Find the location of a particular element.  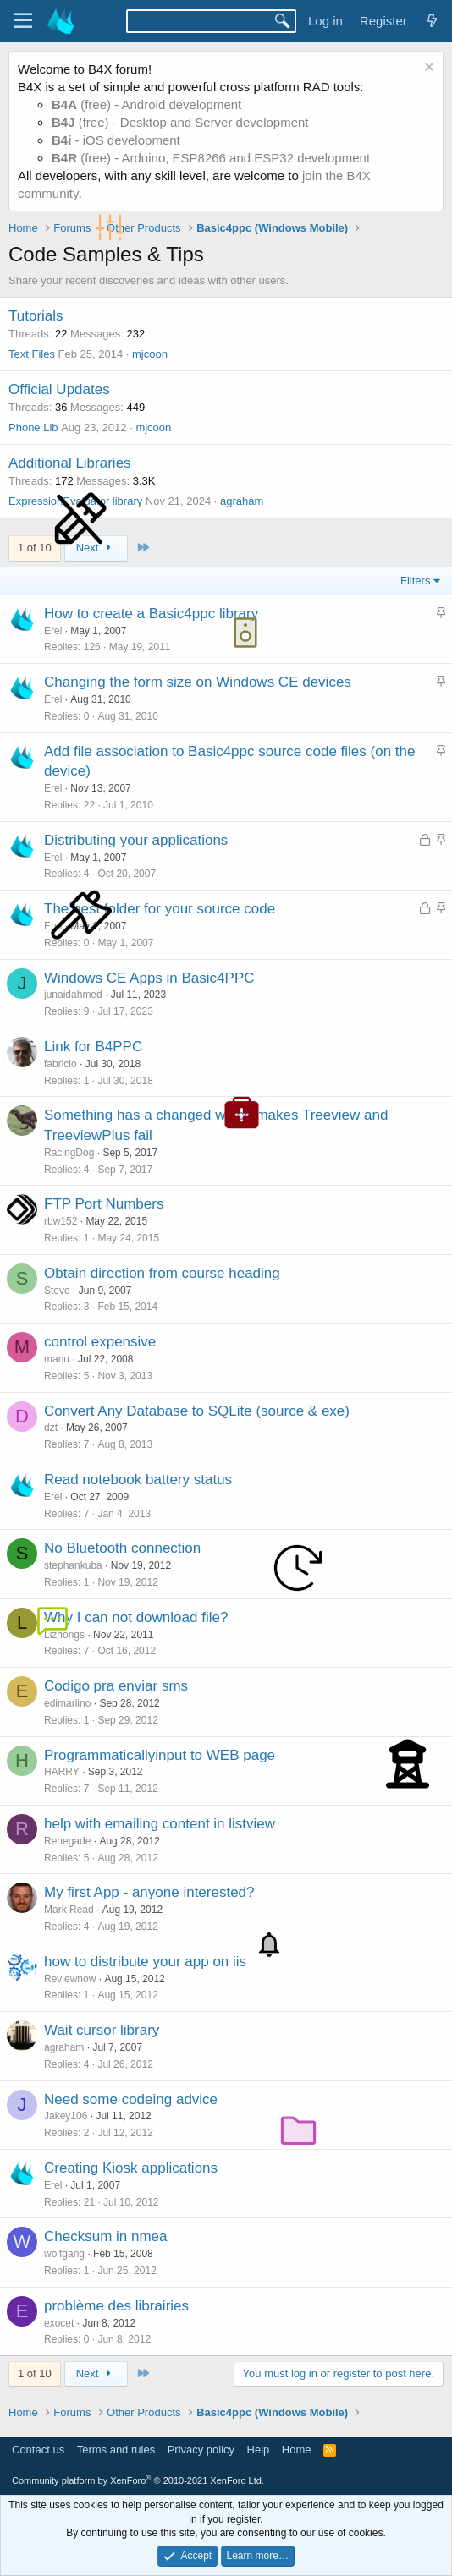

open chat or messaging is located at coordinates (52, 1619).